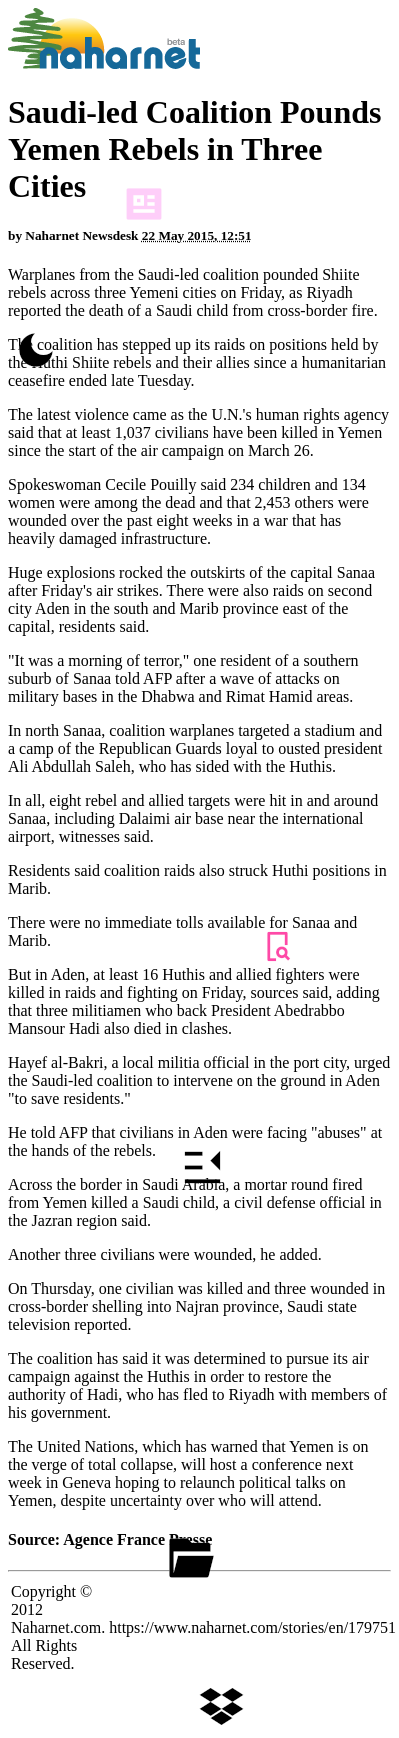  Describe the element at coordinates (36, 350) in the screenshot. I see `toggle dark mode or night theme` at that location.